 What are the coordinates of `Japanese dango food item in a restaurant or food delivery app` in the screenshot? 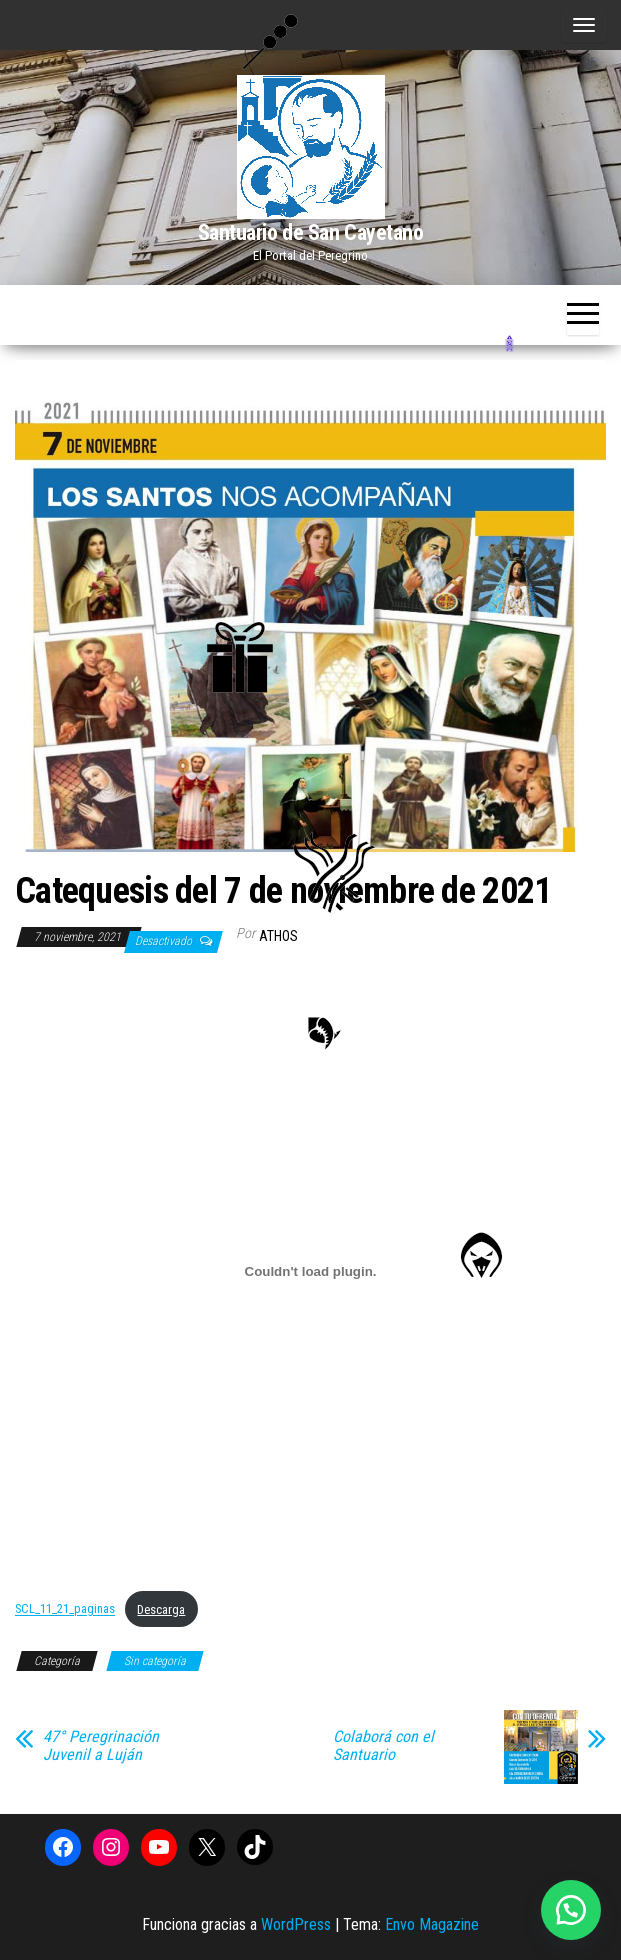 It's located at (270, 42).